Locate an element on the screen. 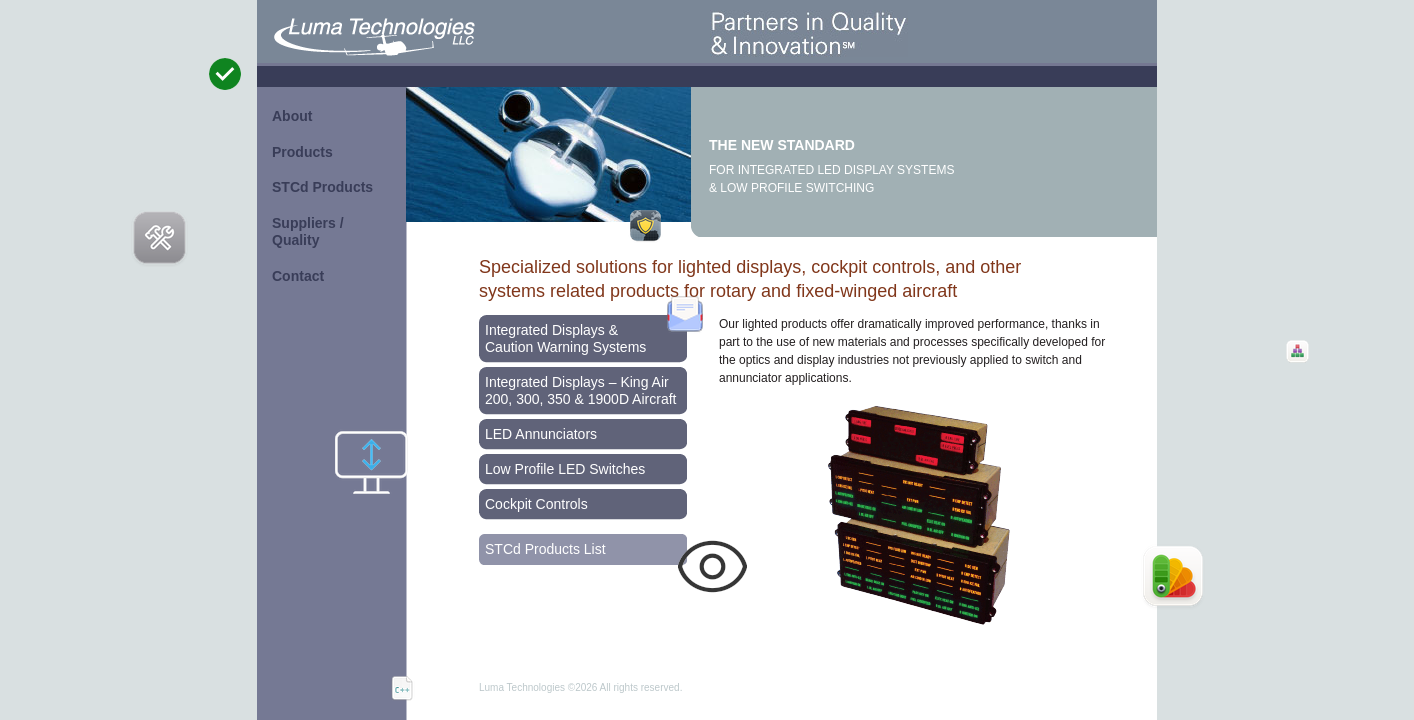 The width and height of the screenshot is (1414, 720). open vpn settings and preferences is located at coordinates (645, 225).